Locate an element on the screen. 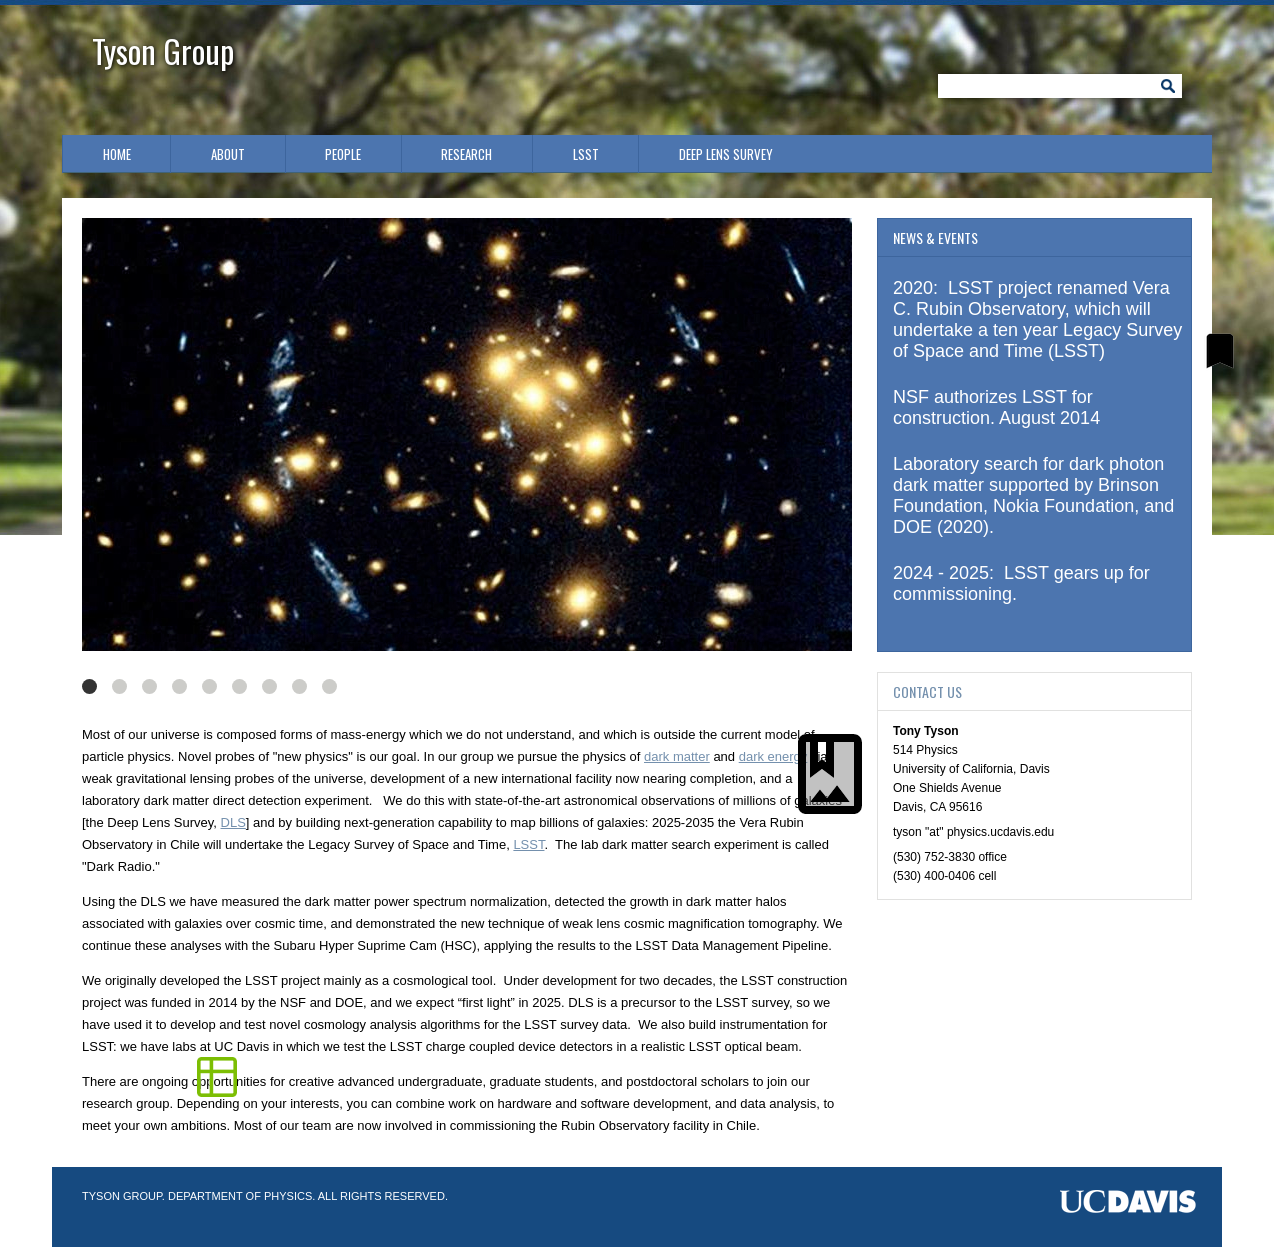  view data in table format is located at coordinates (217, 1077).